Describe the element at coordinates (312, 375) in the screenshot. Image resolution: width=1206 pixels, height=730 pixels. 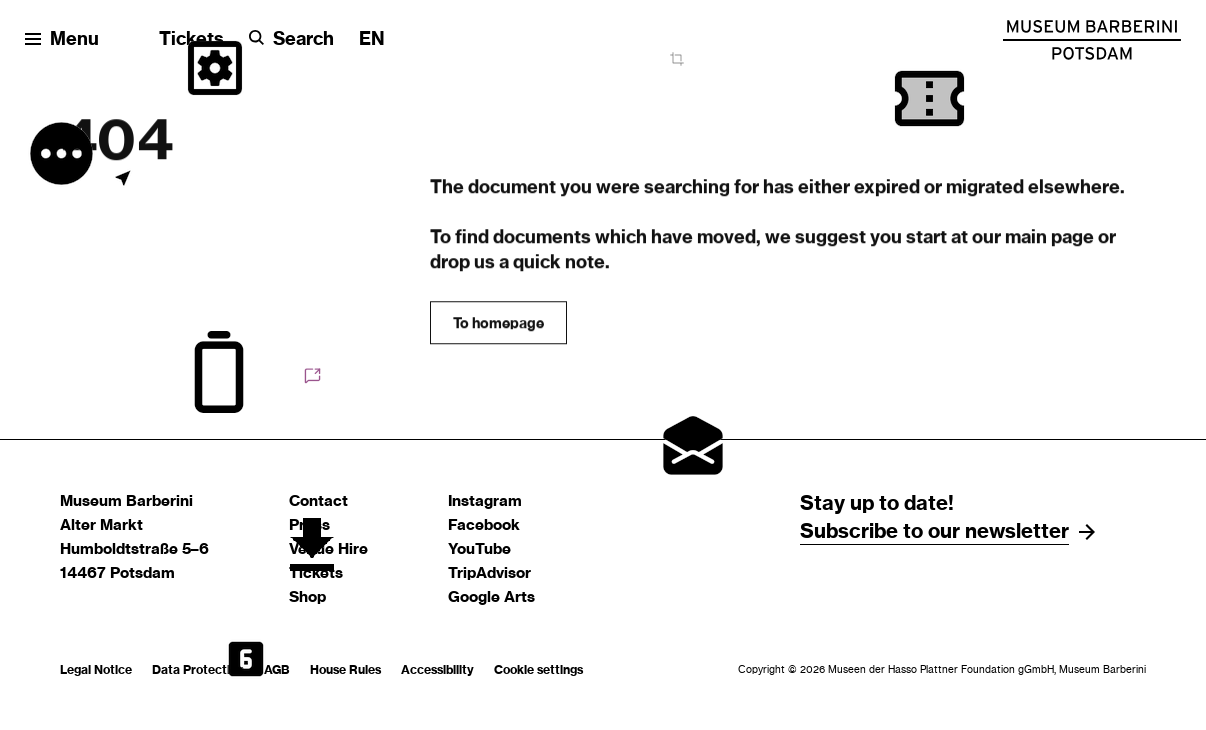
I see `share this conversation` at that location.